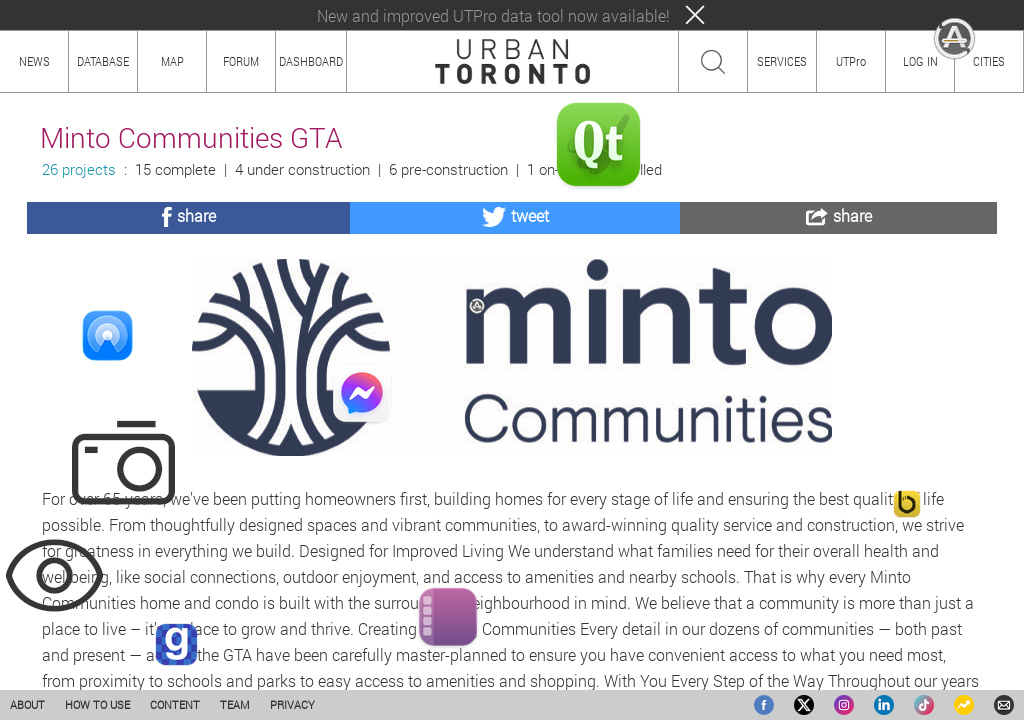 Image resolution: width=1024 pixels, height=720 pixels. I want to click on launch garry's mod game, so click(176, 644).